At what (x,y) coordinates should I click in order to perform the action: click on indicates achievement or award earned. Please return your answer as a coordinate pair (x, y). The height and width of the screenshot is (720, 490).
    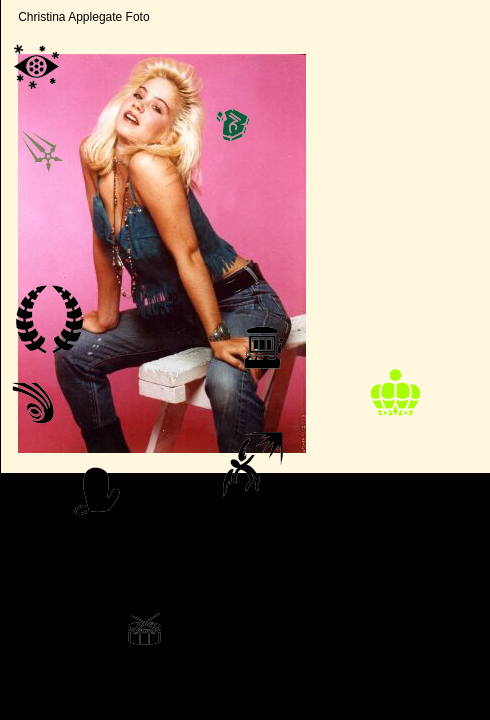
    Looking at the image, I should click on (49, 319).